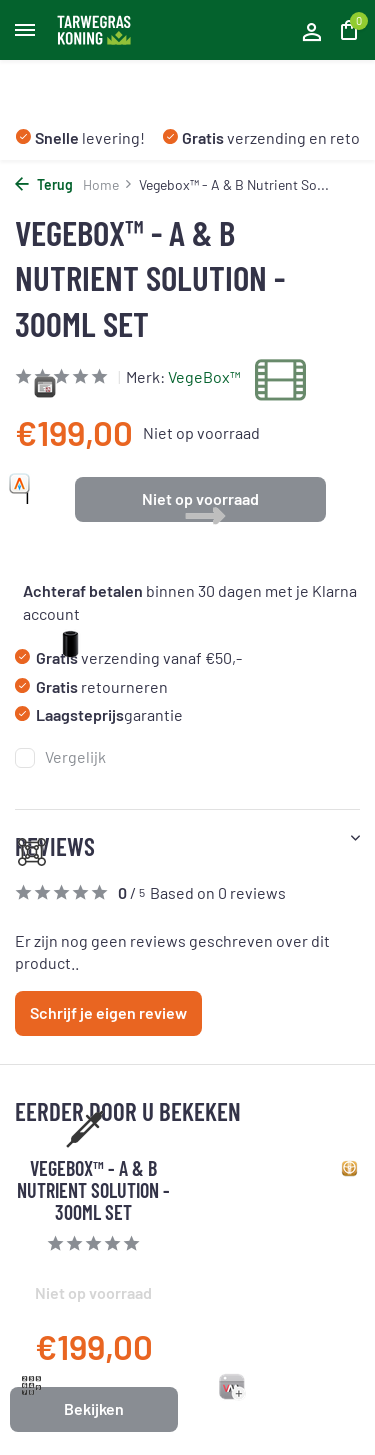 Image resolution: width=375 pixels, height=1455 pixels. Describe the element at coordinates (70, 644) in the screenshot. I see `mac pro (2013 cylinder model) device icon` at that location.